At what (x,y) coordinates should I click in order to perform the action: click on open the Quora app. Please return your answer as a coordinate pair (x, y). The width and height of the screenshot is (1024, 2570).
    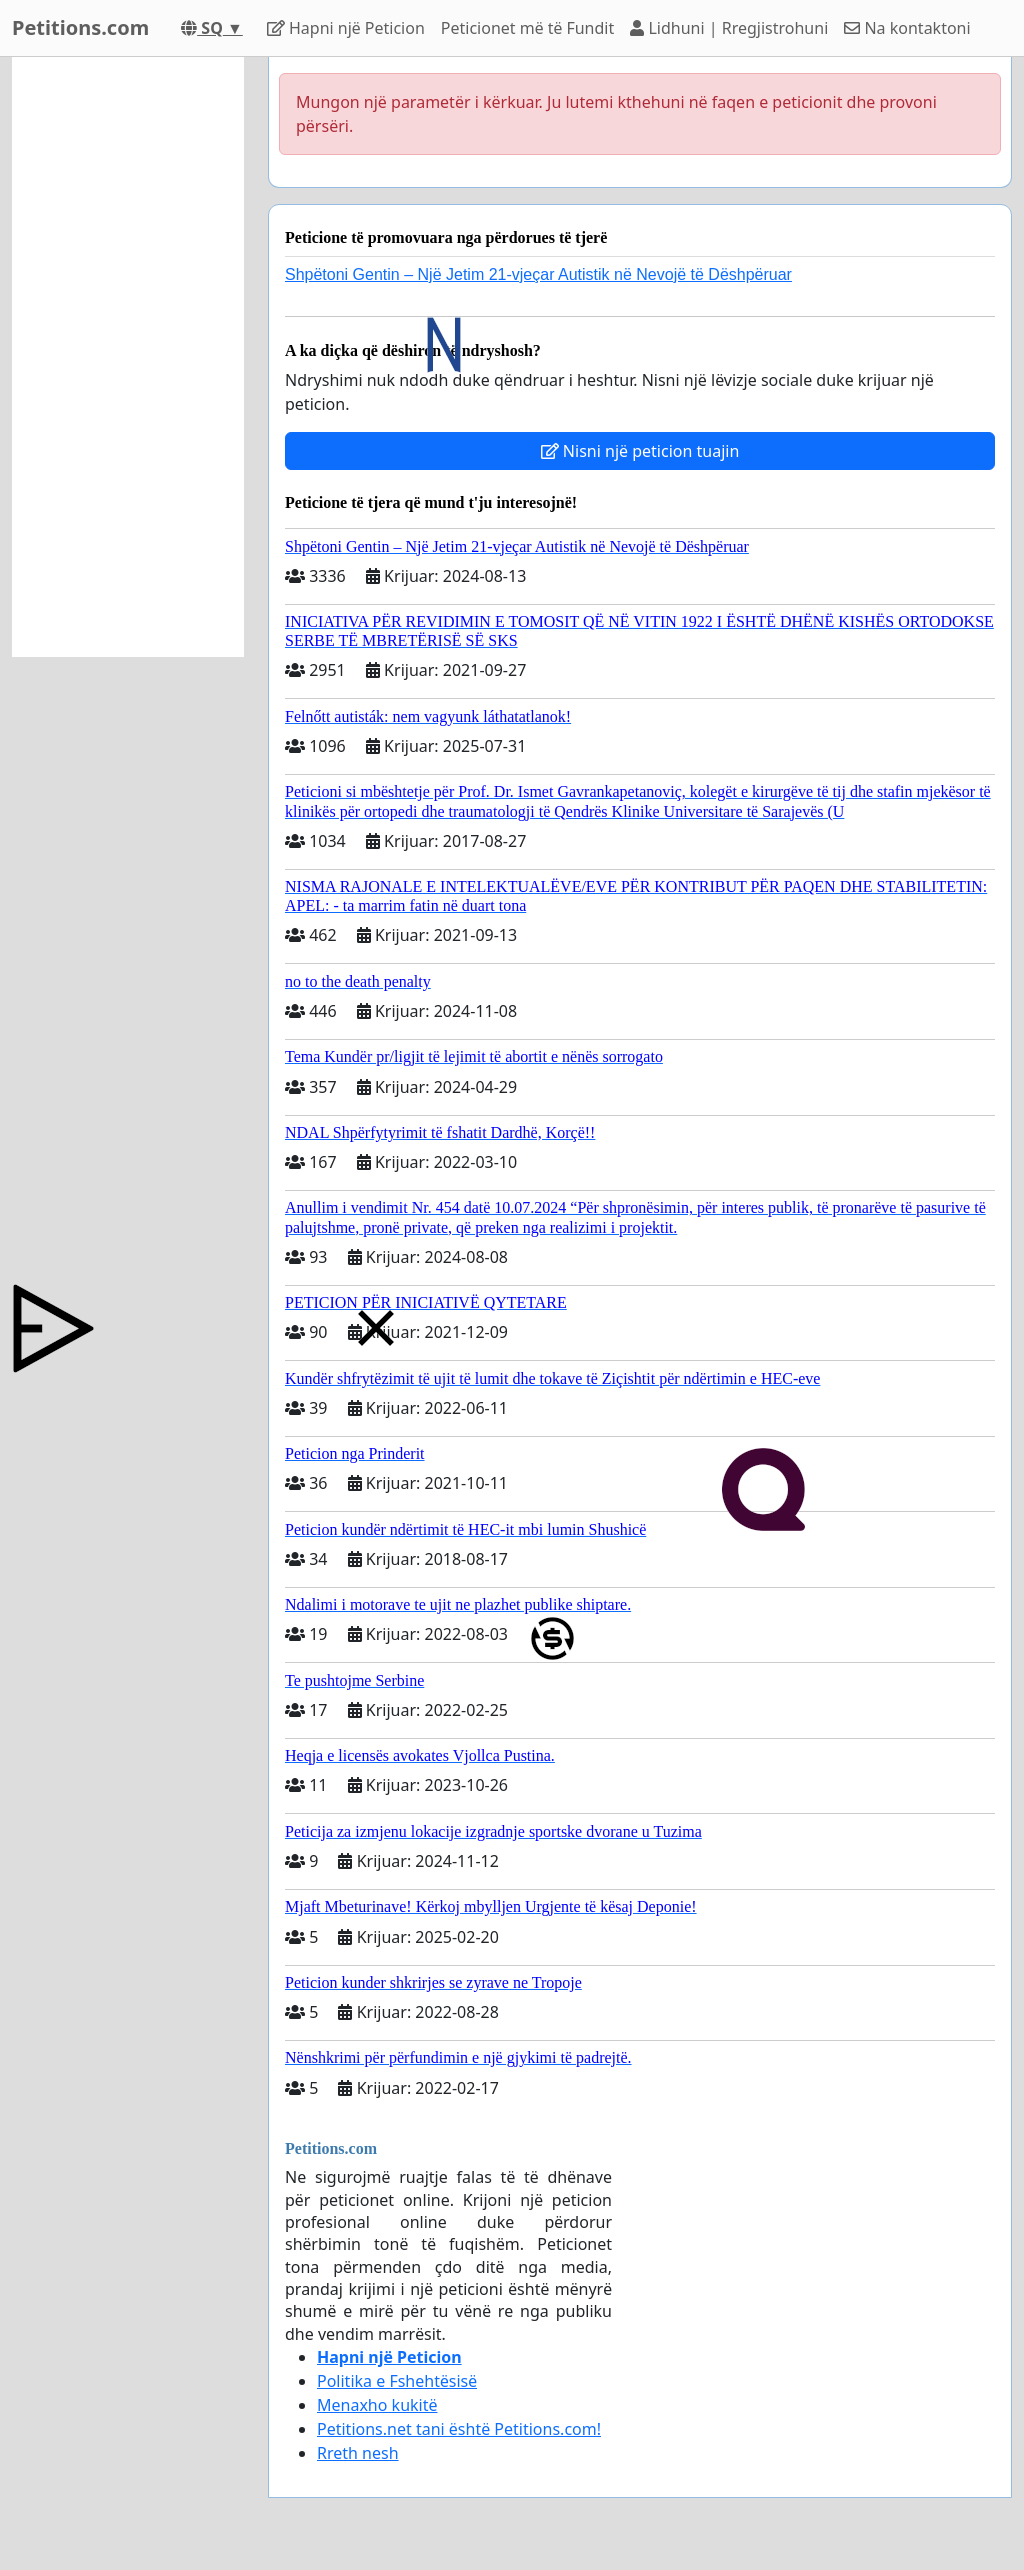
    Looking at the image, I should click on (763, 1489).